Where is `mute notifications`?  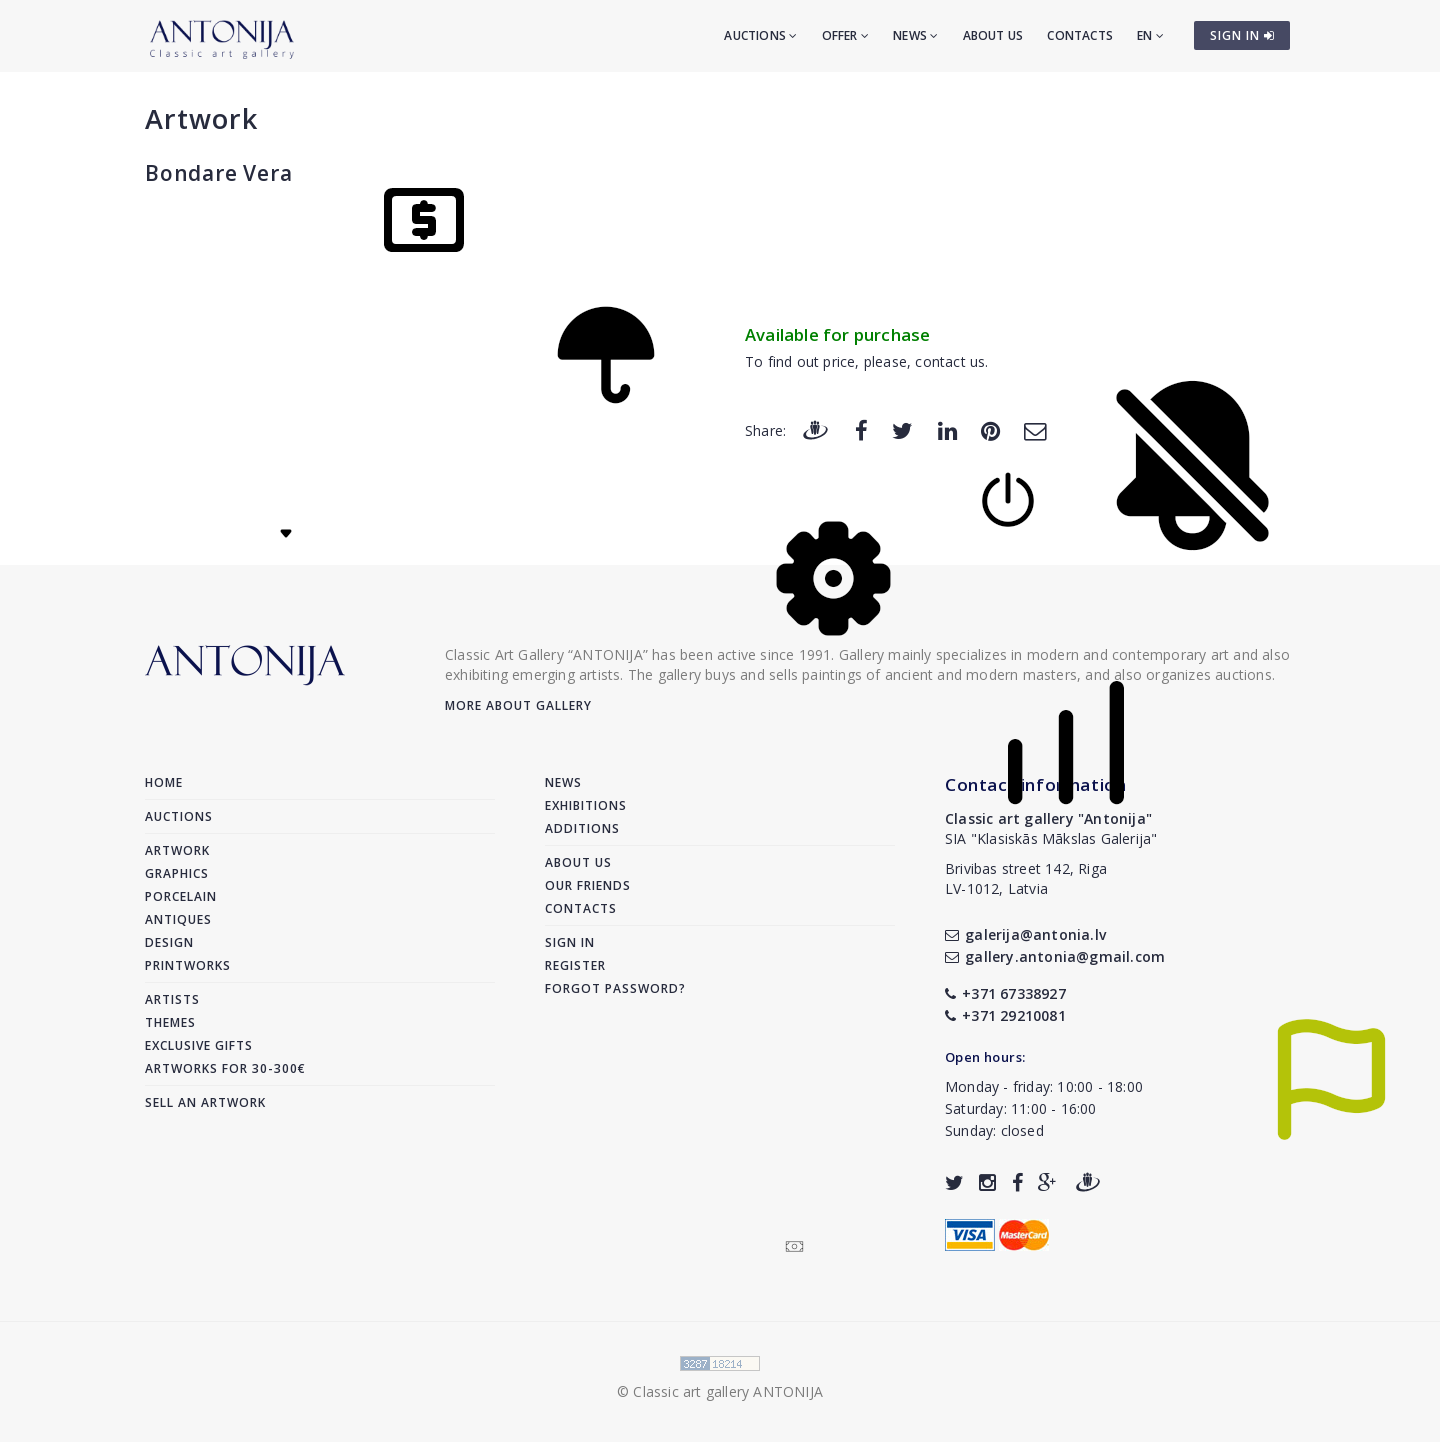
mute notifications is located at coordinates (1192, 465).